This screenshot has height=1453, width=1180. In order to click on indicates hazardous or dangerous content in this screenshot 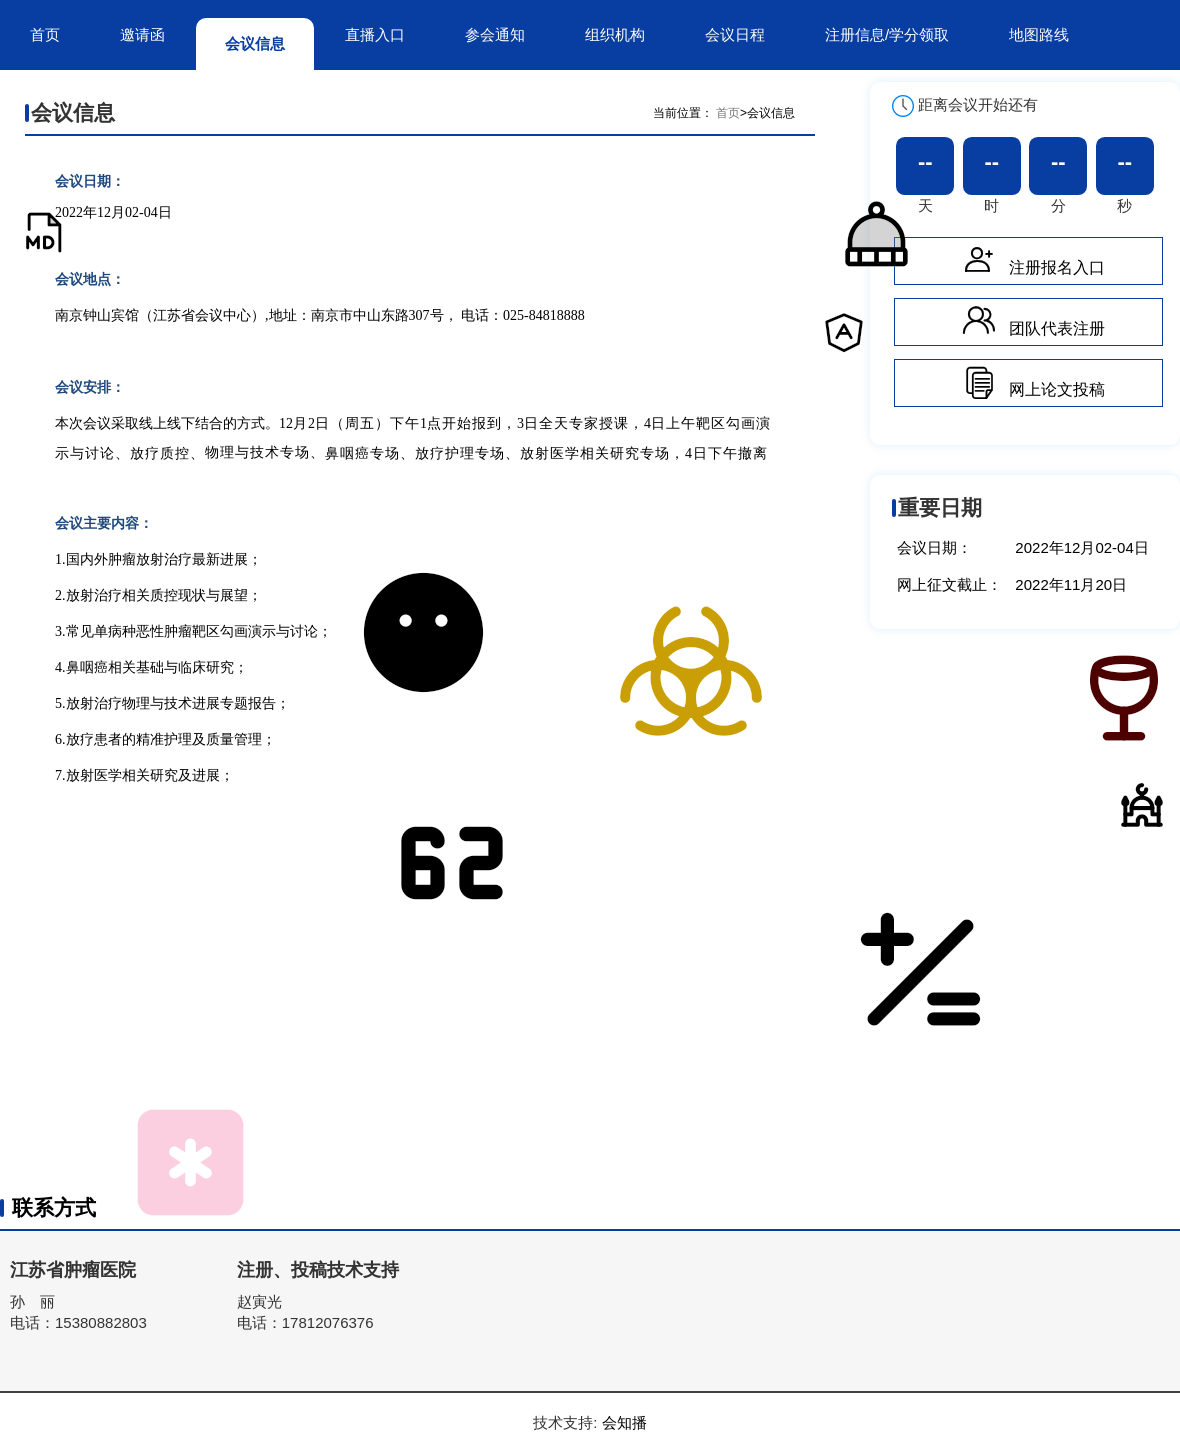, I will do `click(691, 675)`.